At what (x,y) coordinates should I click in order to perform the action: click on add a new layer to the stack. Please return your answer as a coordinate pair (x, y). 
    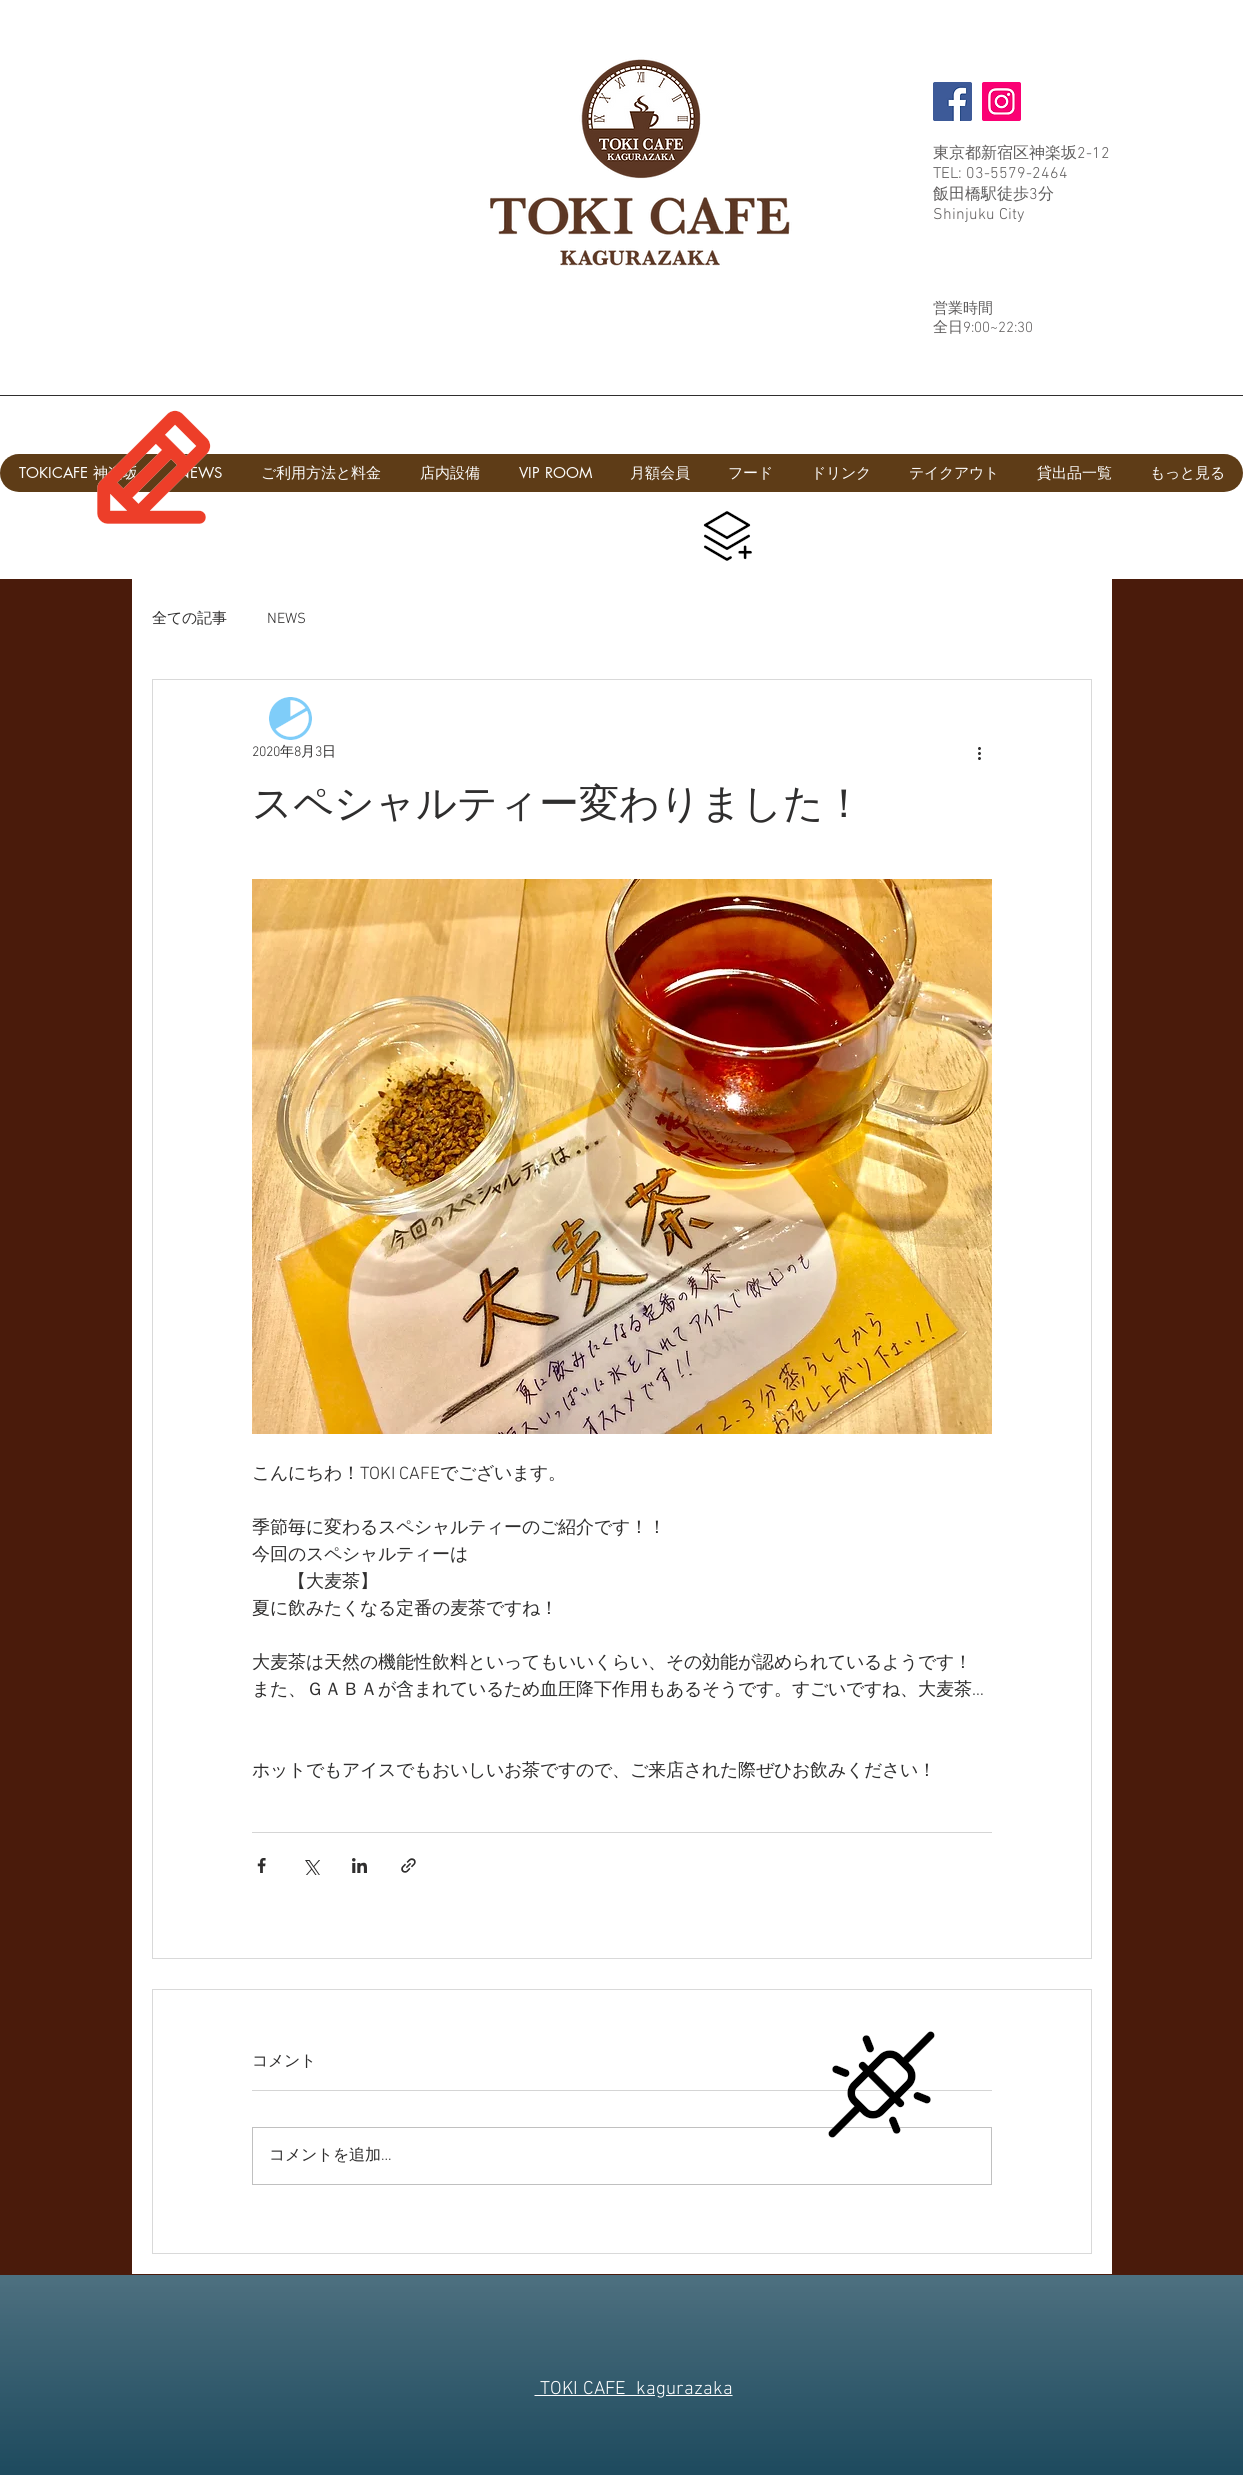
    Looking at the image, I should click on (727, 536).